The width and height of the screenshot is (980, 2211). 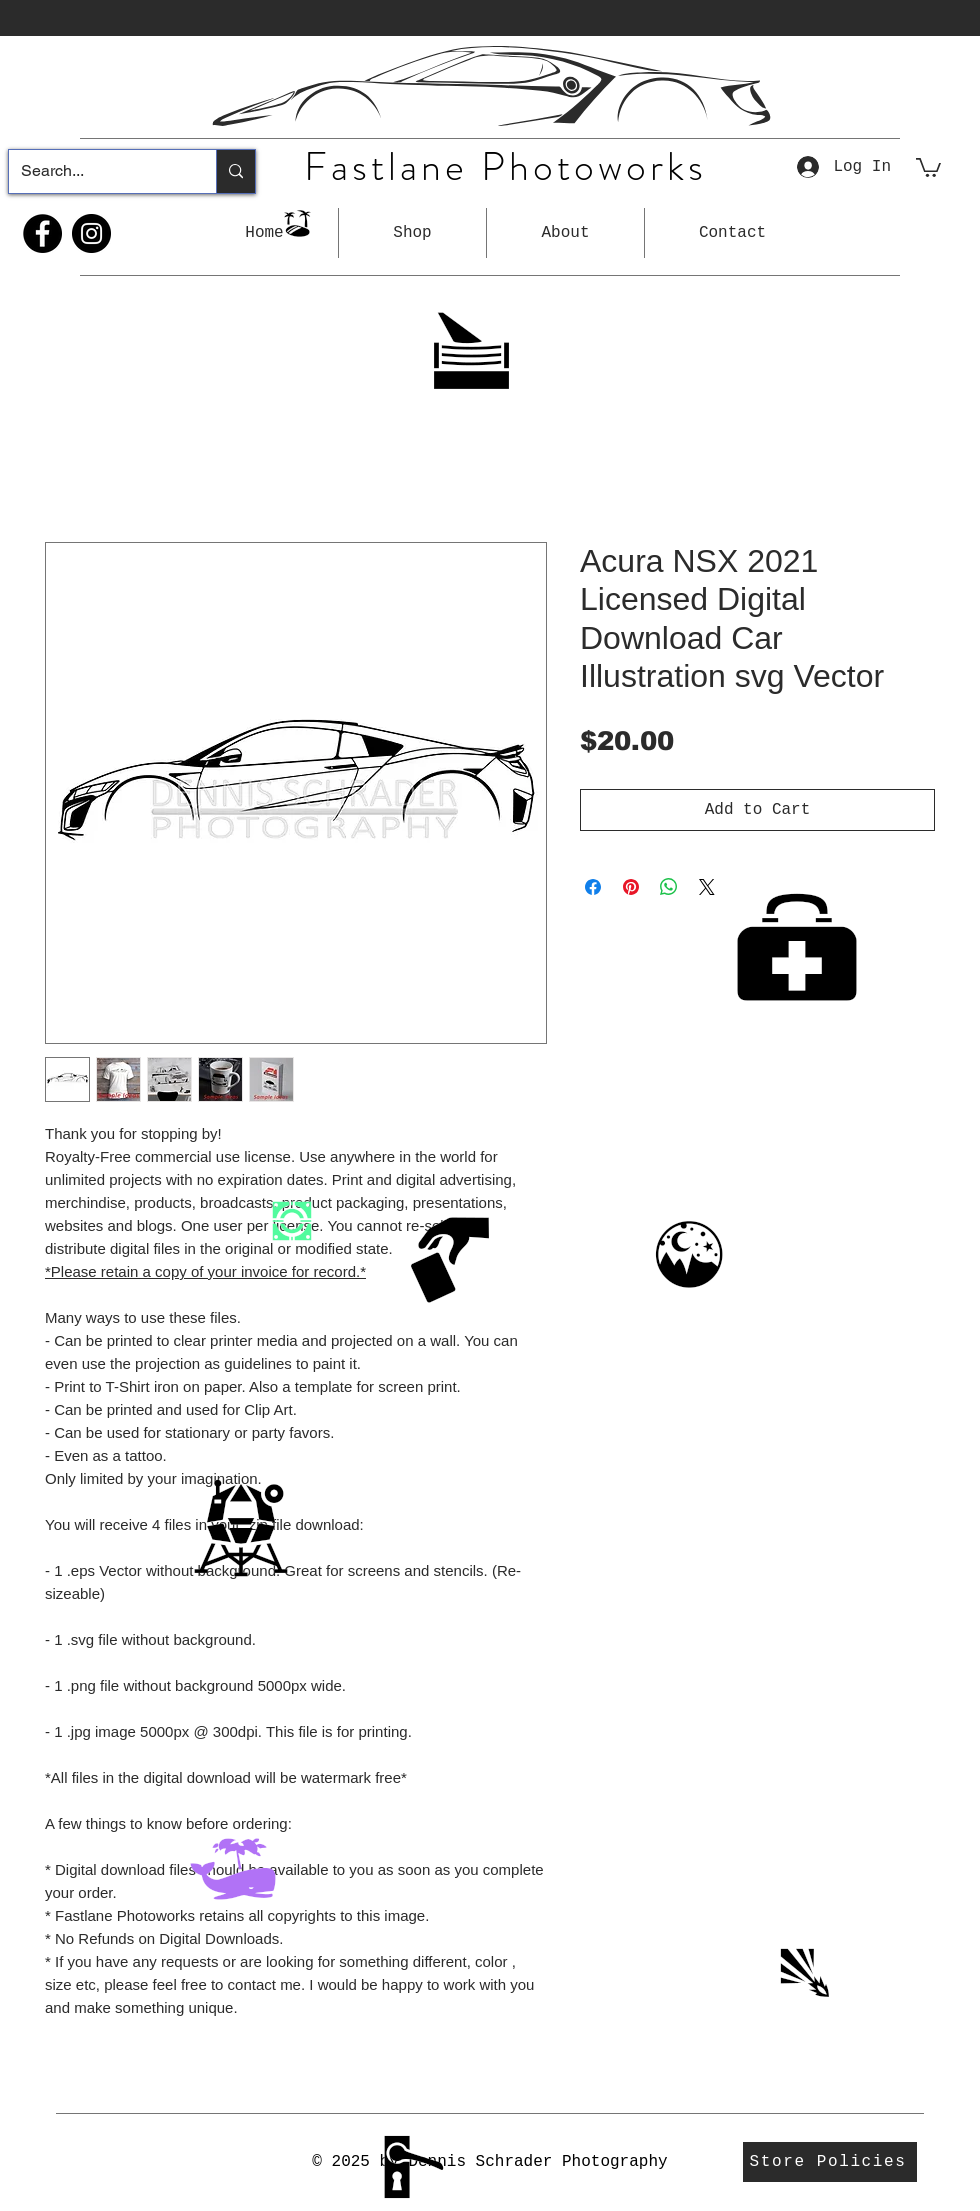 What do you see at coordinates (292, 1221) in the screenshot?
I see `center or focus on a target` at bounding box center [292, 1221].